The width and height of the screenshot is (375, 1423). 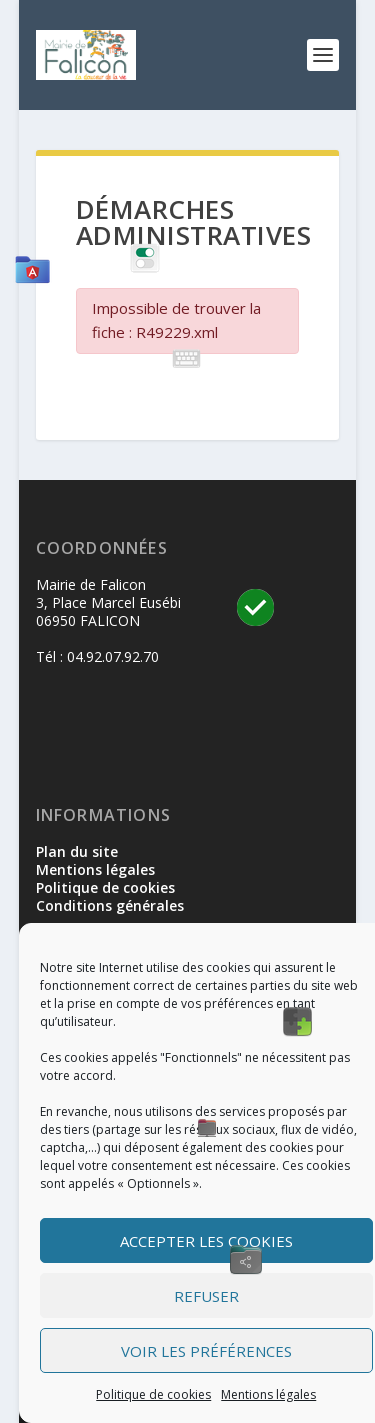 I want to click on access keyboard settings, so click(x=186, y=358).